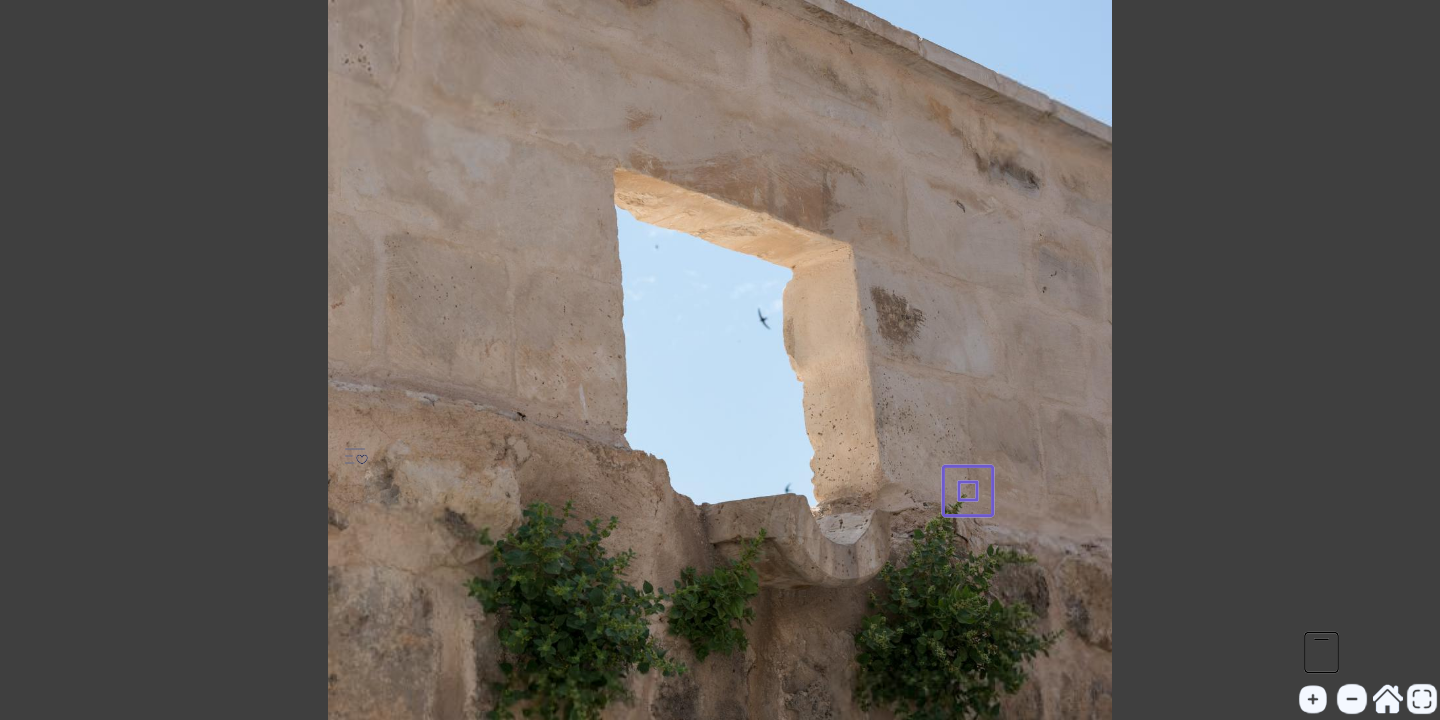 Image resolution: width=1440 pixels, height=720 pixels. What do you see at coordinates (355, 456) in the screenshot?
I see `view your favorites list` at bounding box center [355, 456].